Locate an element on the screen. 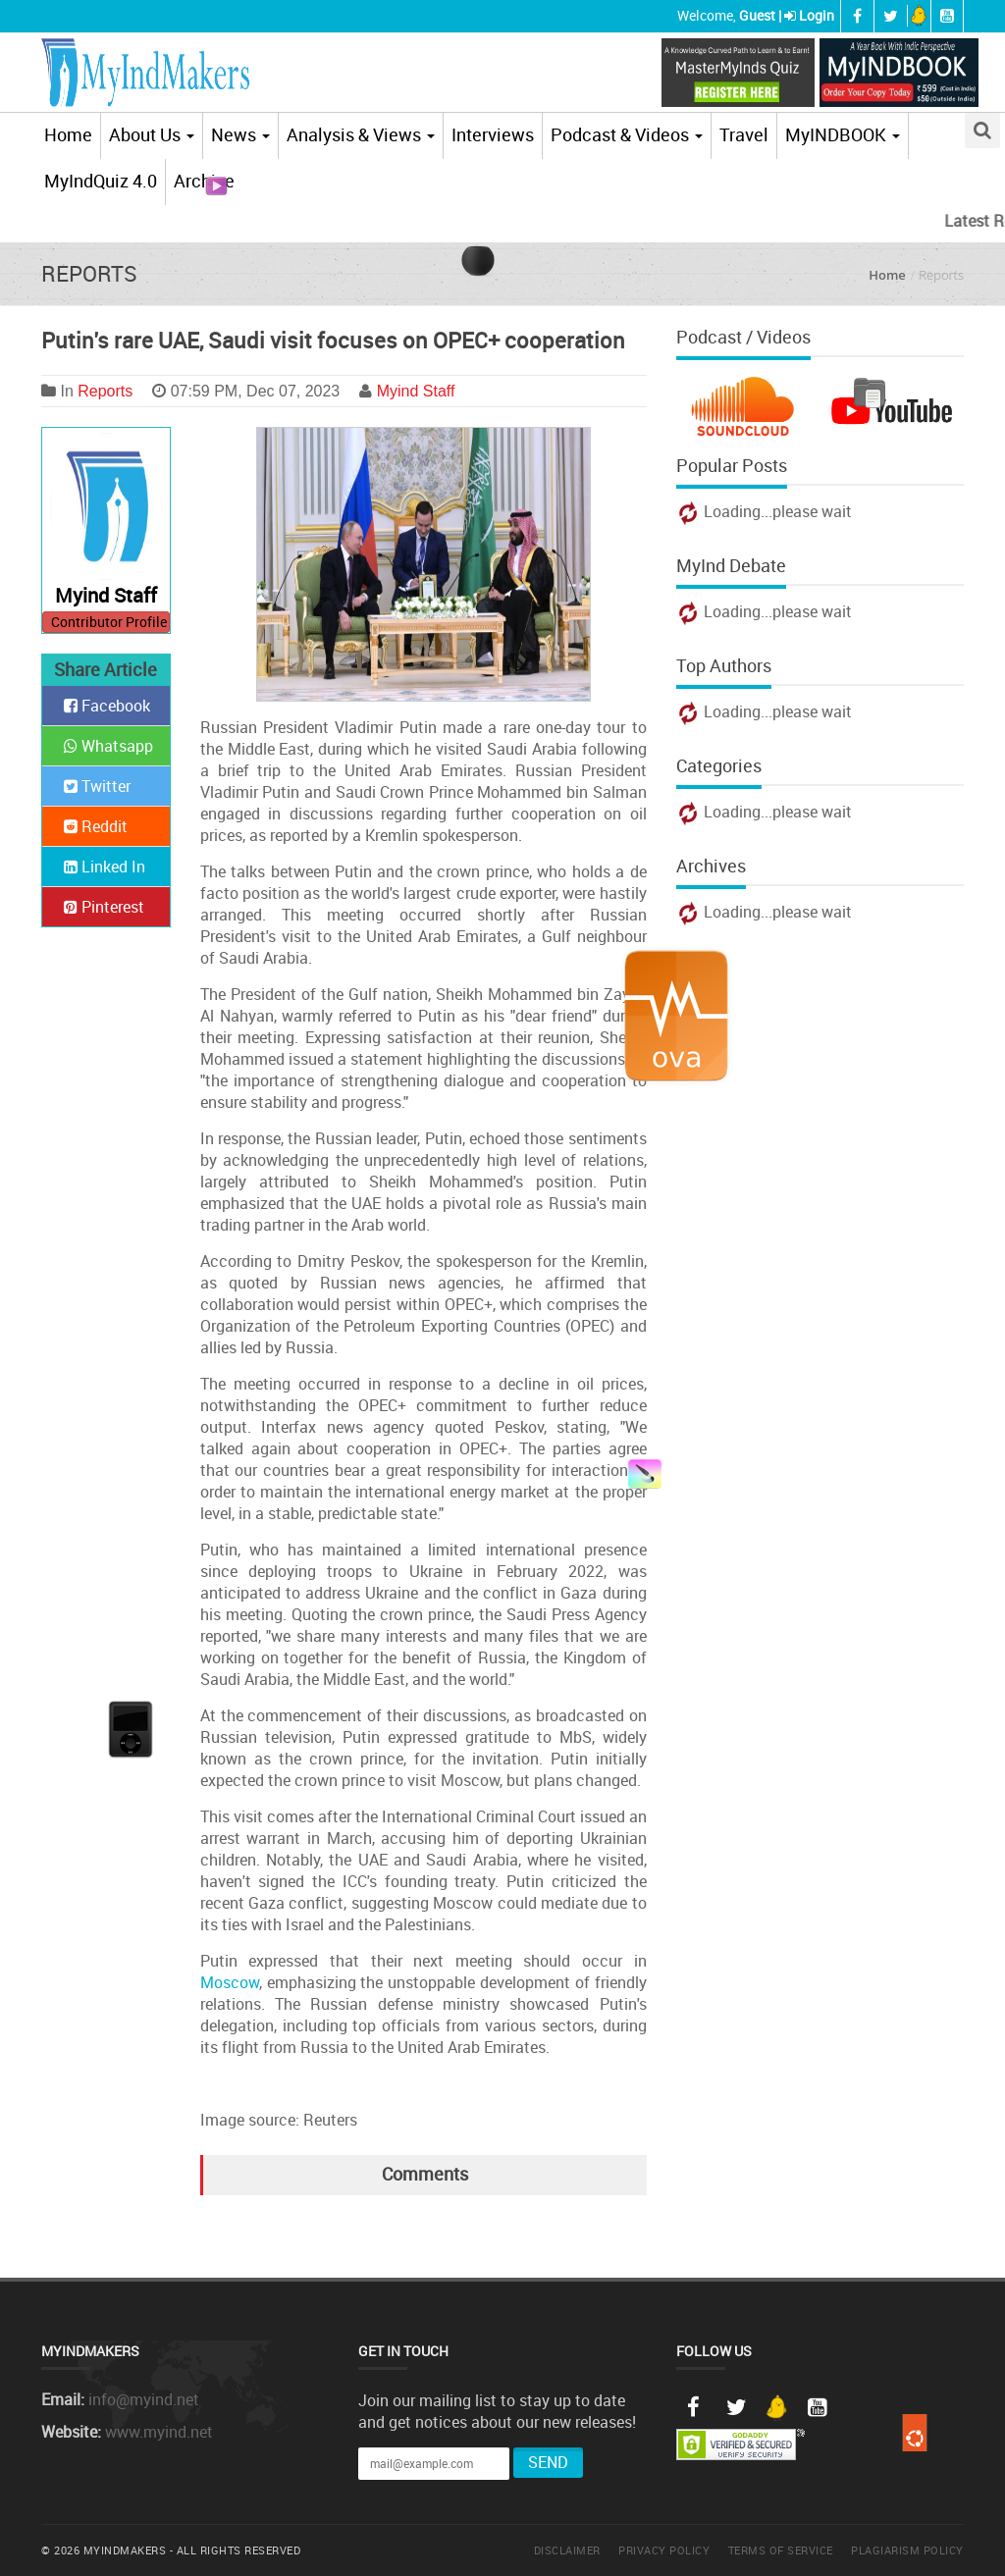 The width and height of the screenshot is (1005, 2576). open the ubuntu application menu is located at coordinates (915, 2433).